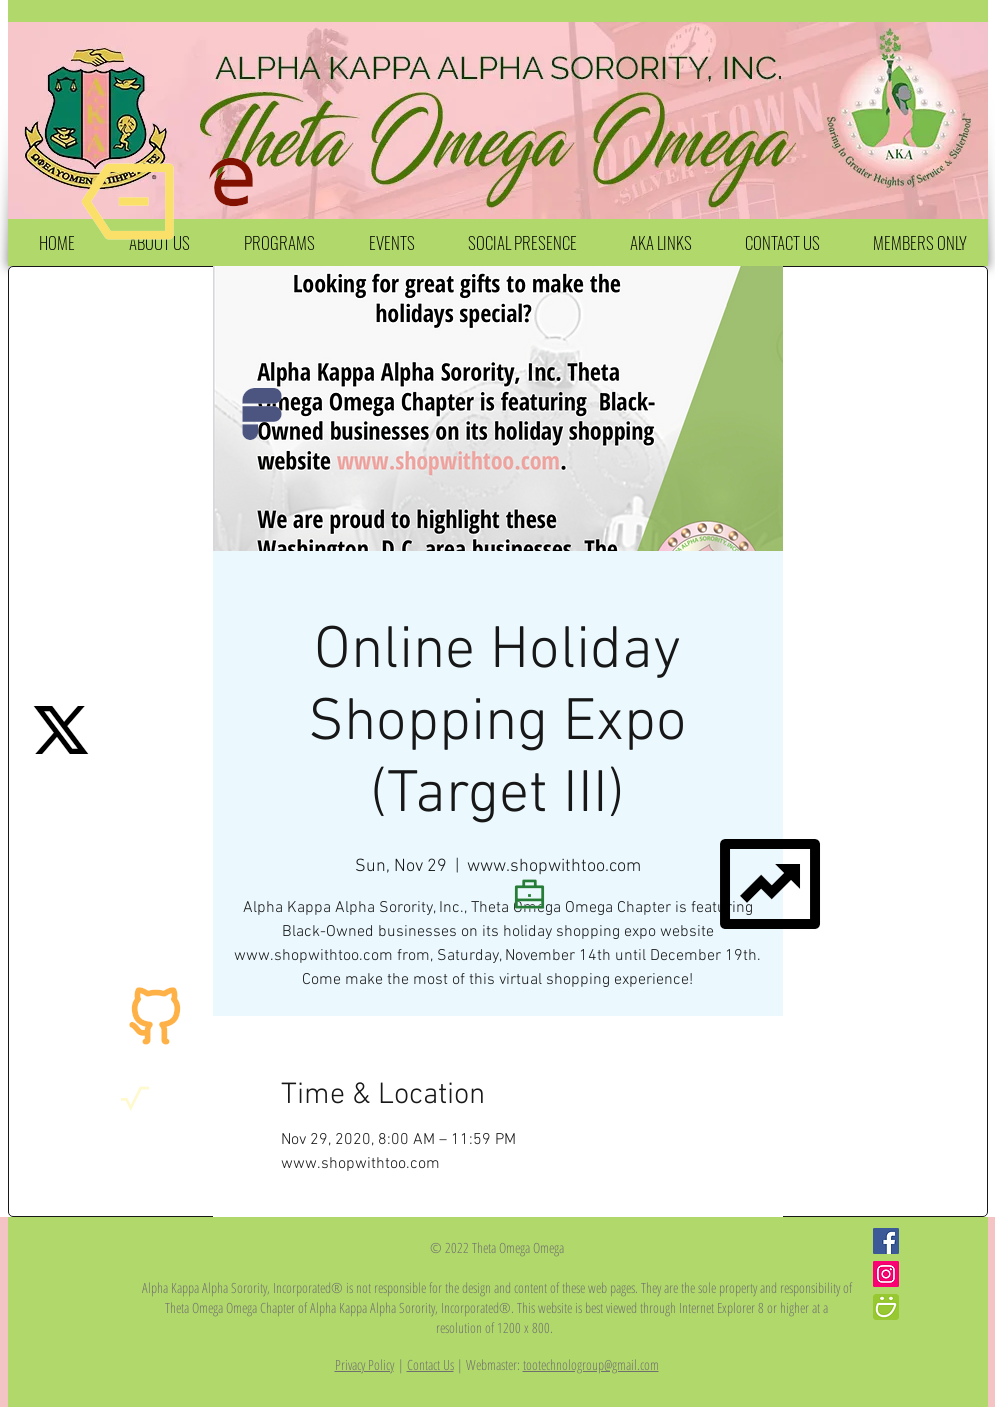  I want to click on formbricks logo, so click(262, 414).